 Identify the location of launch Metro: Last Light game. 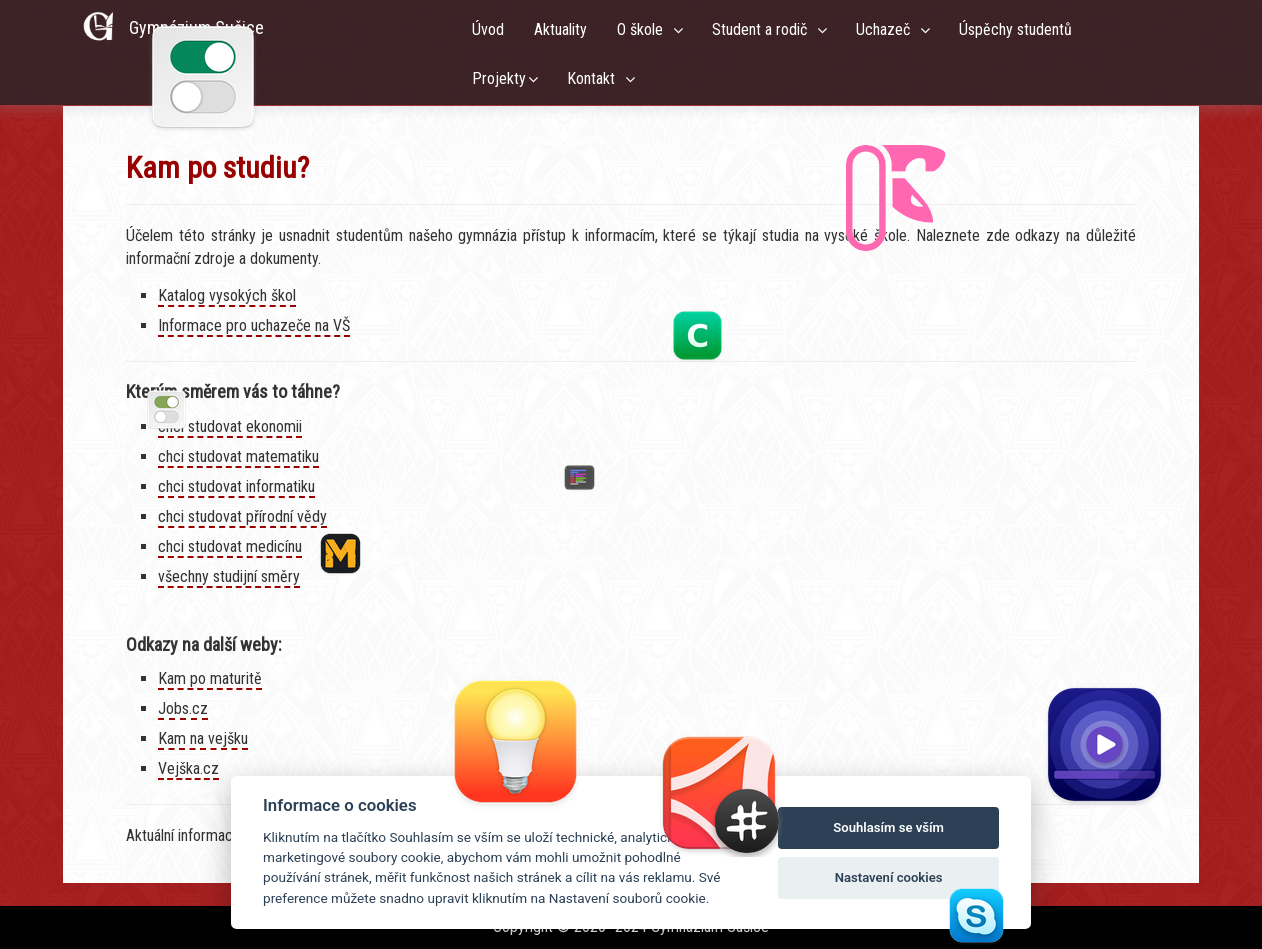
(340, 553).